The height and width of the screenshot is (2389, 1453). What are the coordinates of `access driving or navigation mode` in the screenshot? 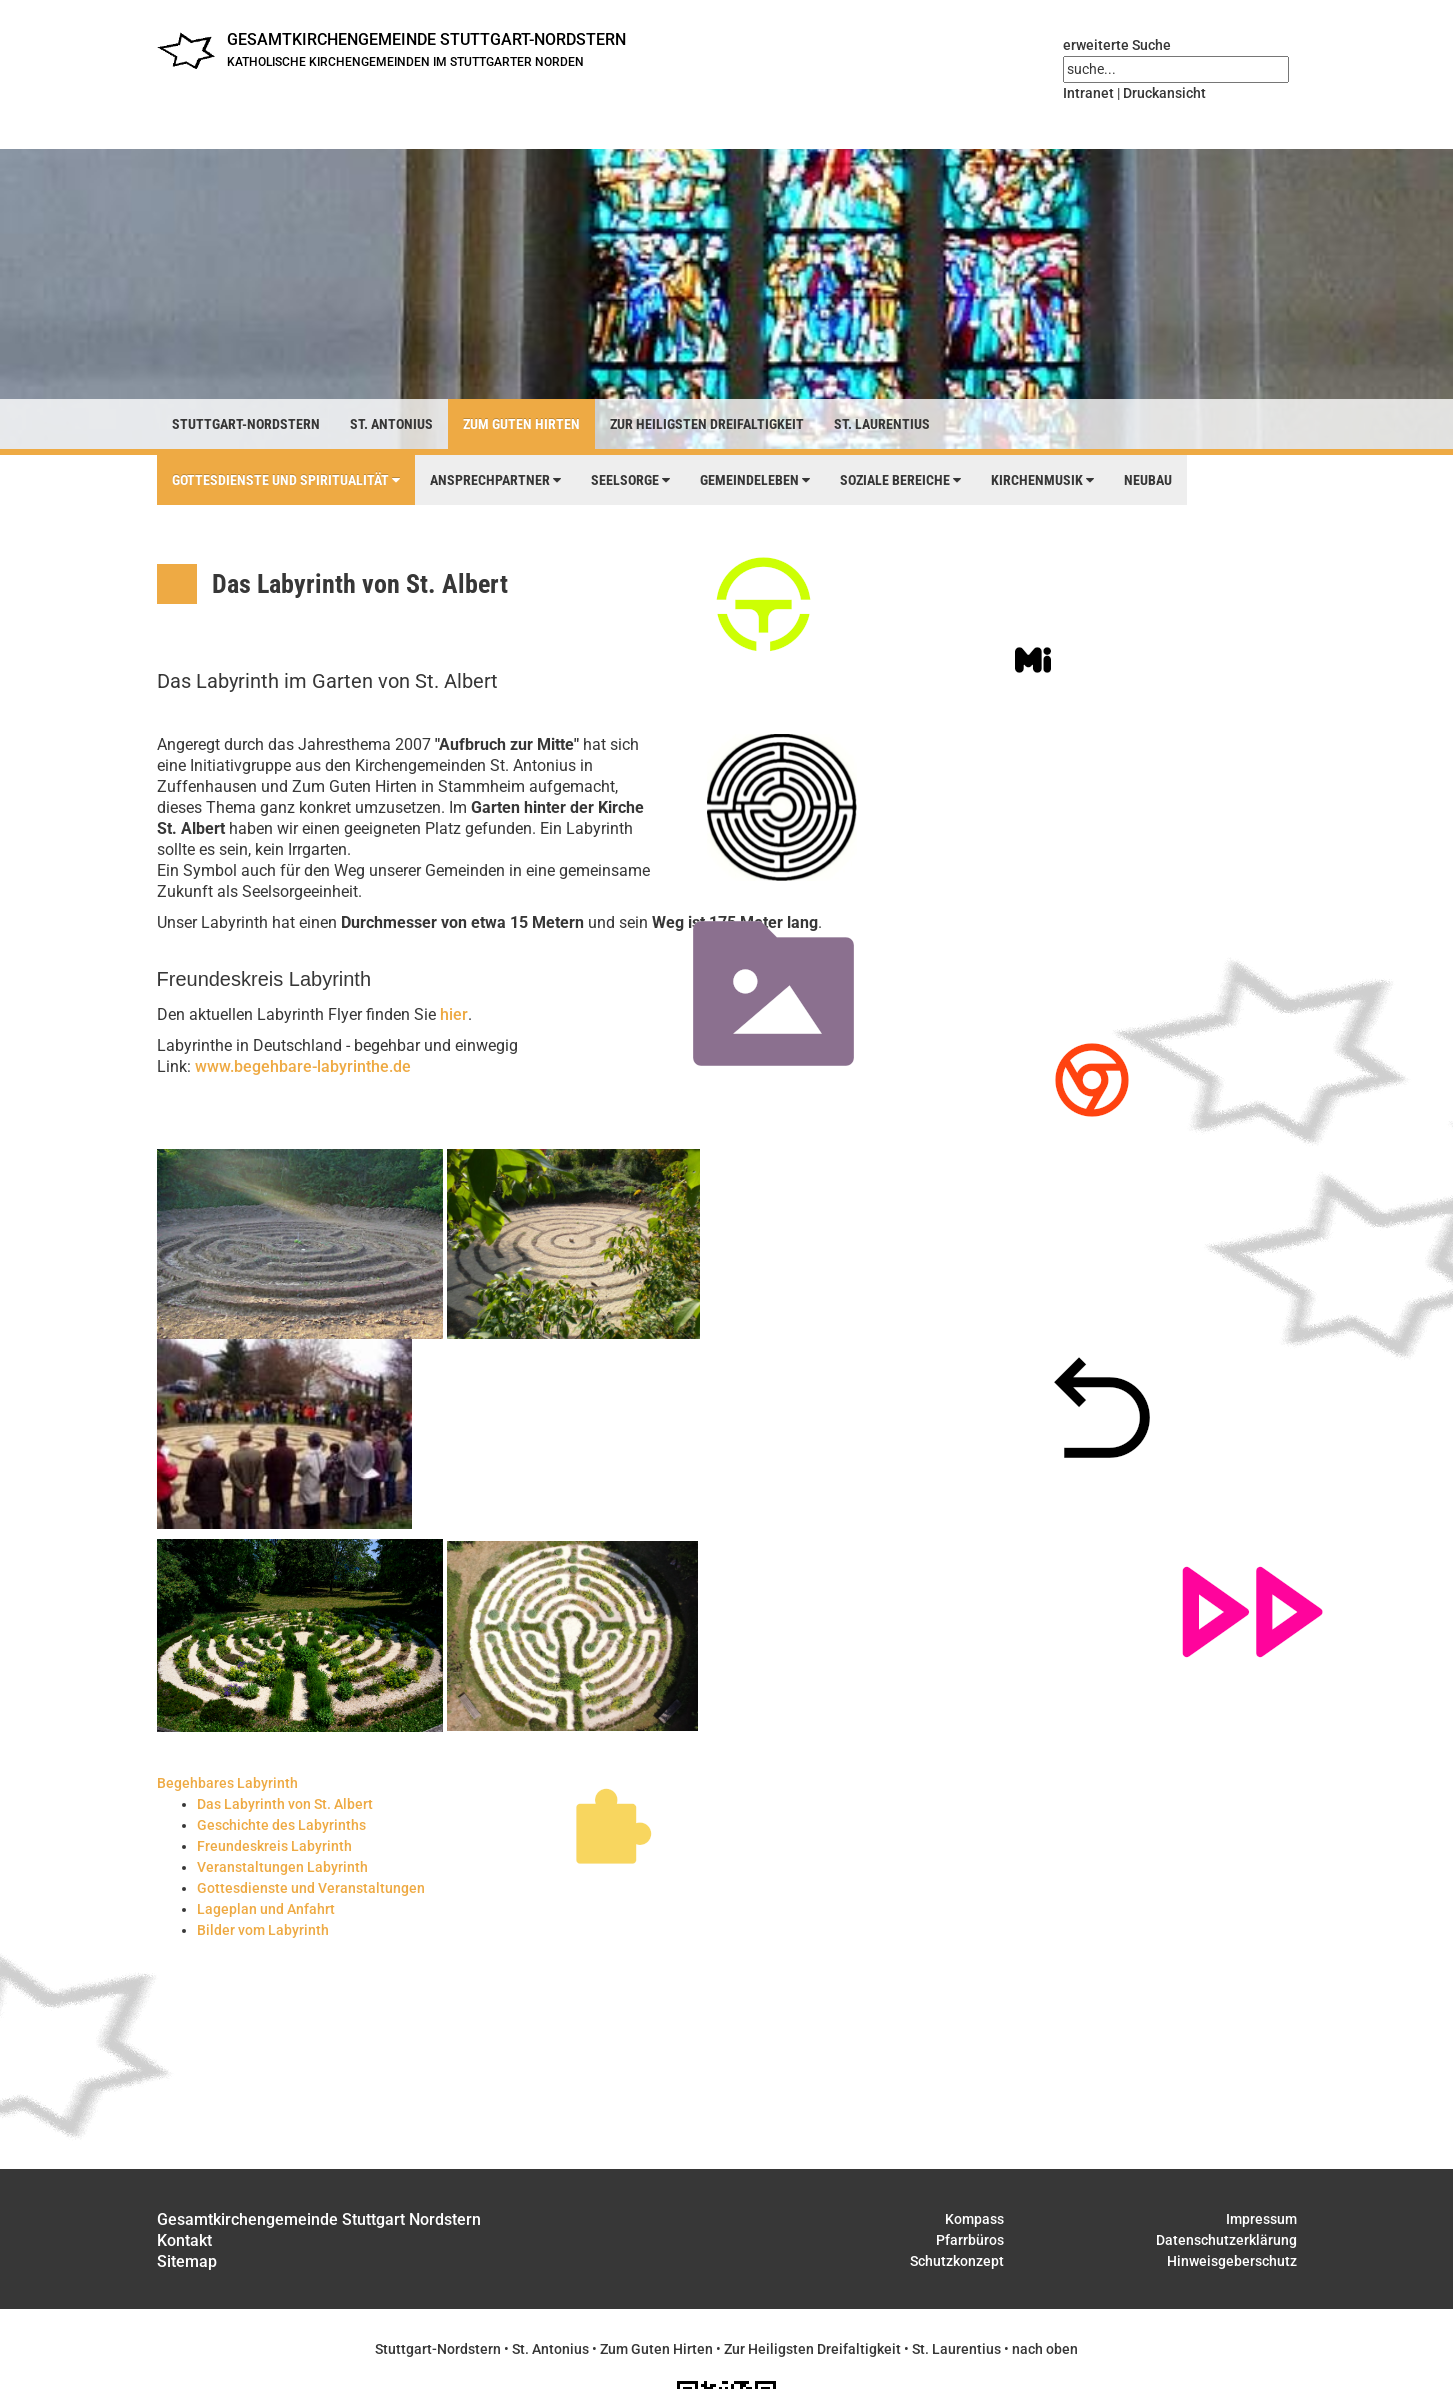 It's located at (763, 604).